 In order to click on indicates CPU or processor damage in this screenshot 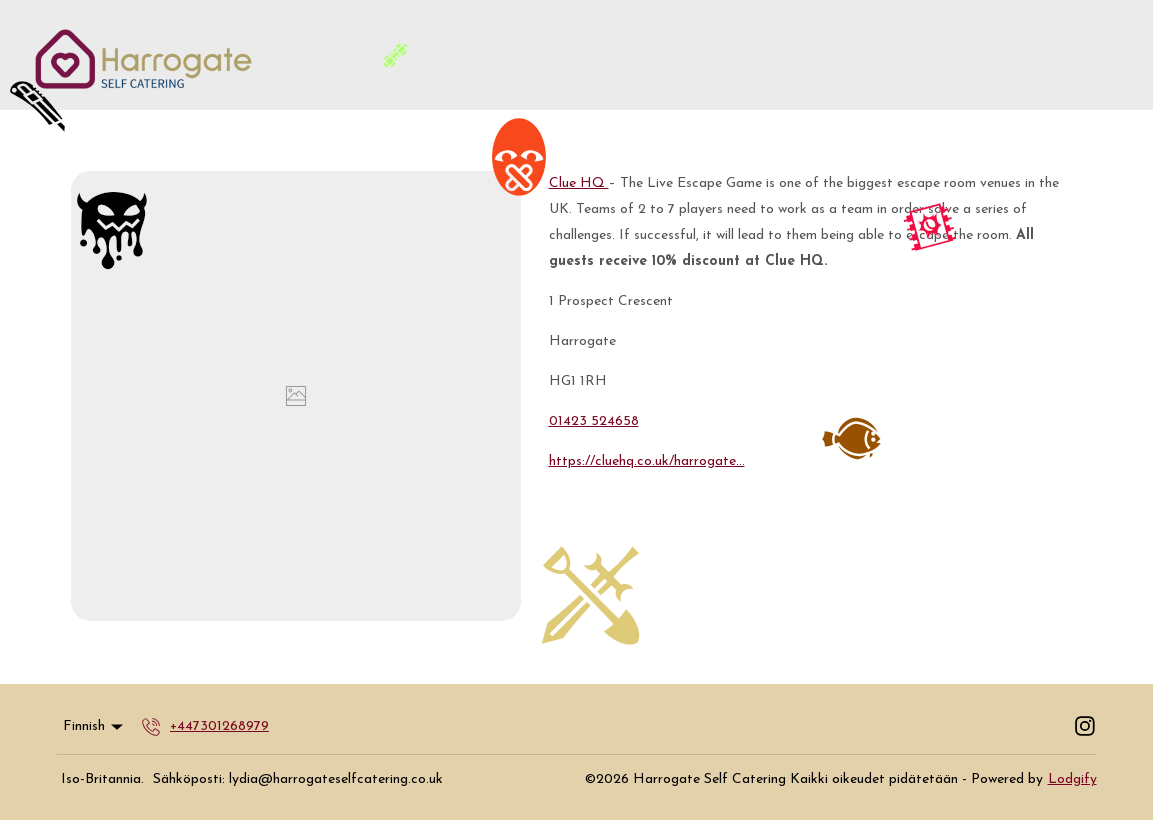, I will do `click(930, 227)`.